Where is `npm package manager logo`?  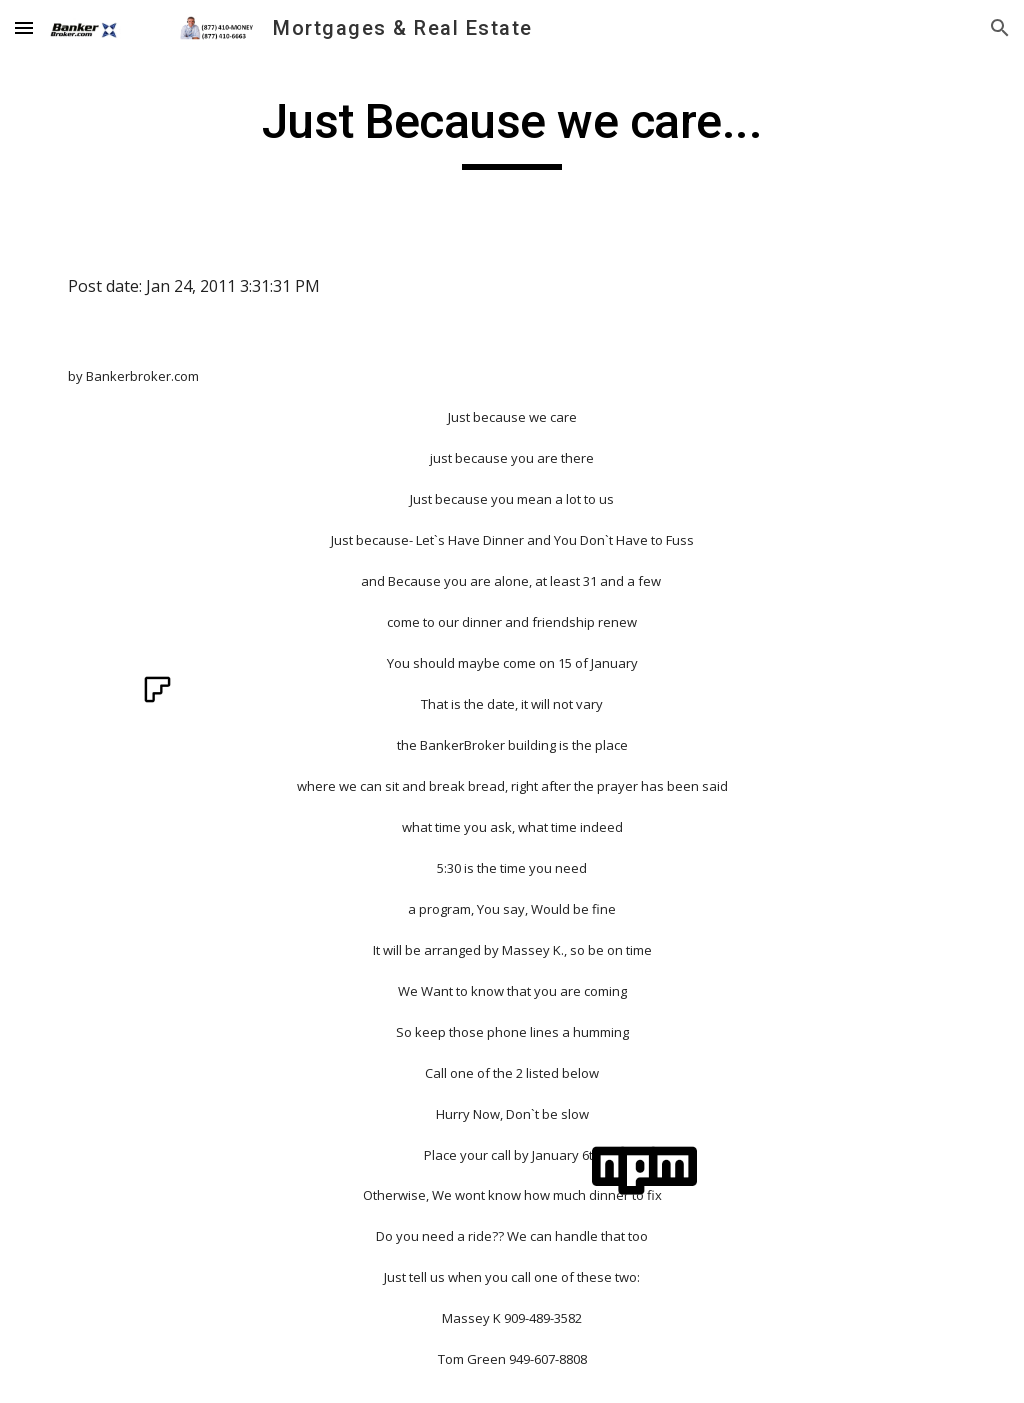 npm package manager logo is located at coordinates (644, 1168).